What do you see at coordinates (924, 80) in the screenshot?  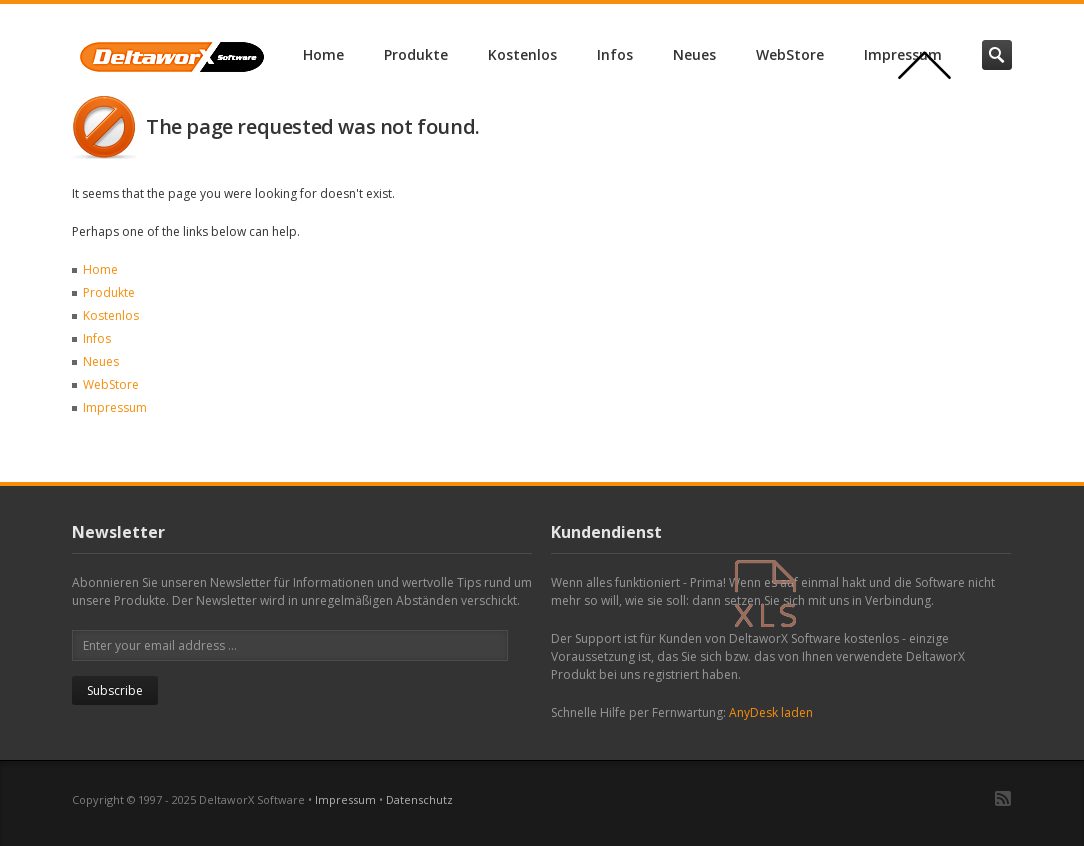 I see `collapse or minimize a section` at bounding box center [924, 80].